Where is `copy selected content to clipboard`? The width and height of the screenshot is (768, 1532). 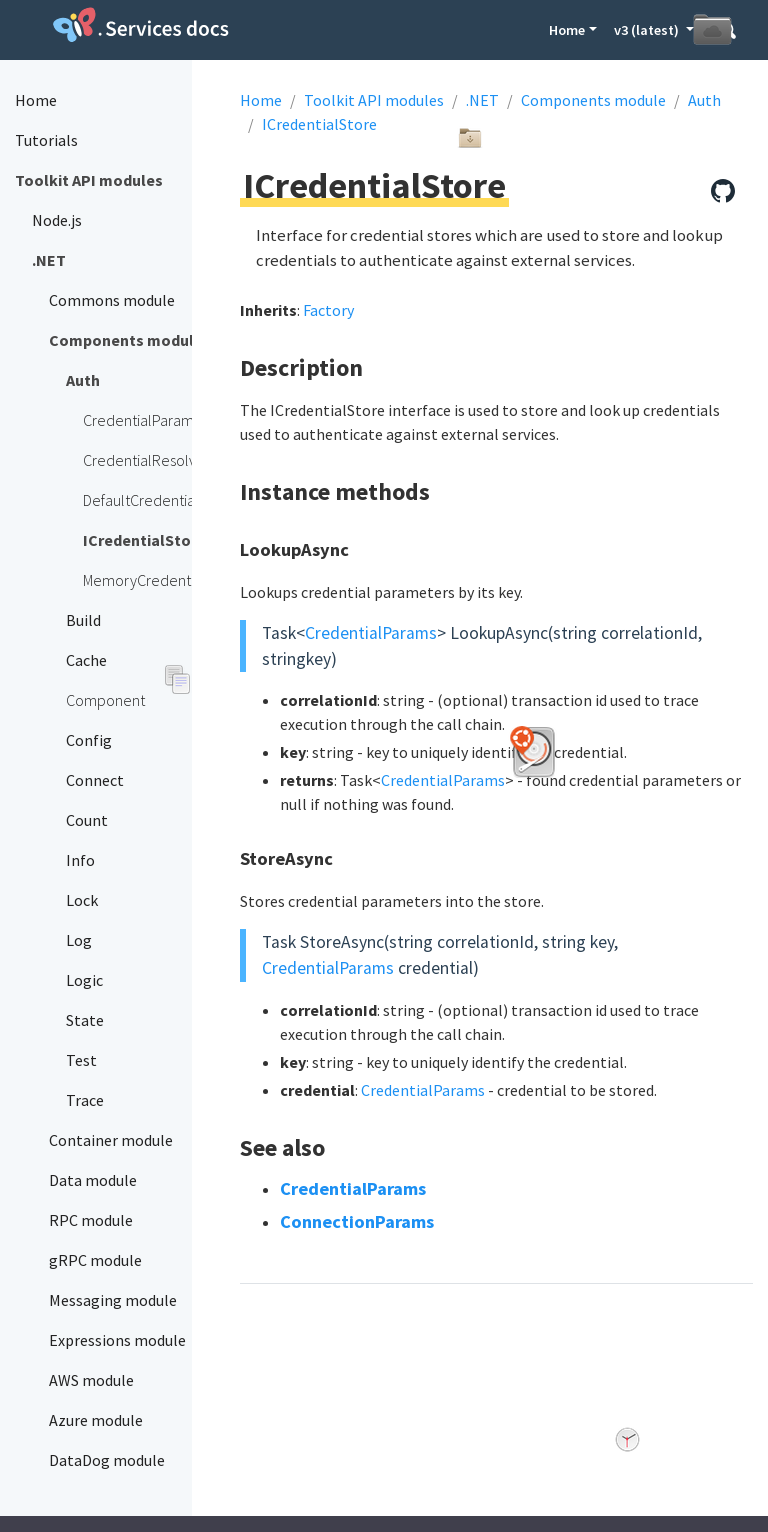 copy selected content to clipboard is located at coordinates (177, 679).